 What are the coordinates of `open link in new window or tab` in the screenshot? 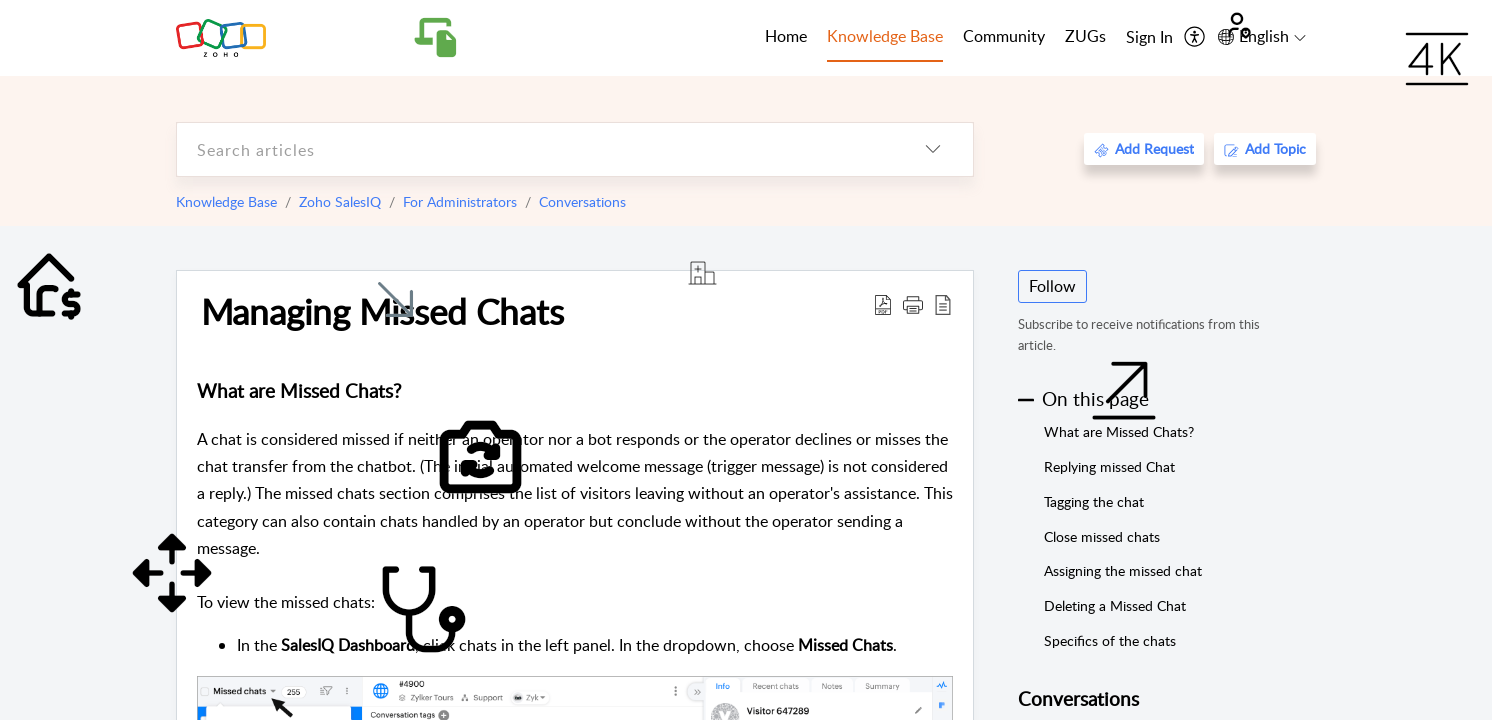 It's located at (1124, 388).